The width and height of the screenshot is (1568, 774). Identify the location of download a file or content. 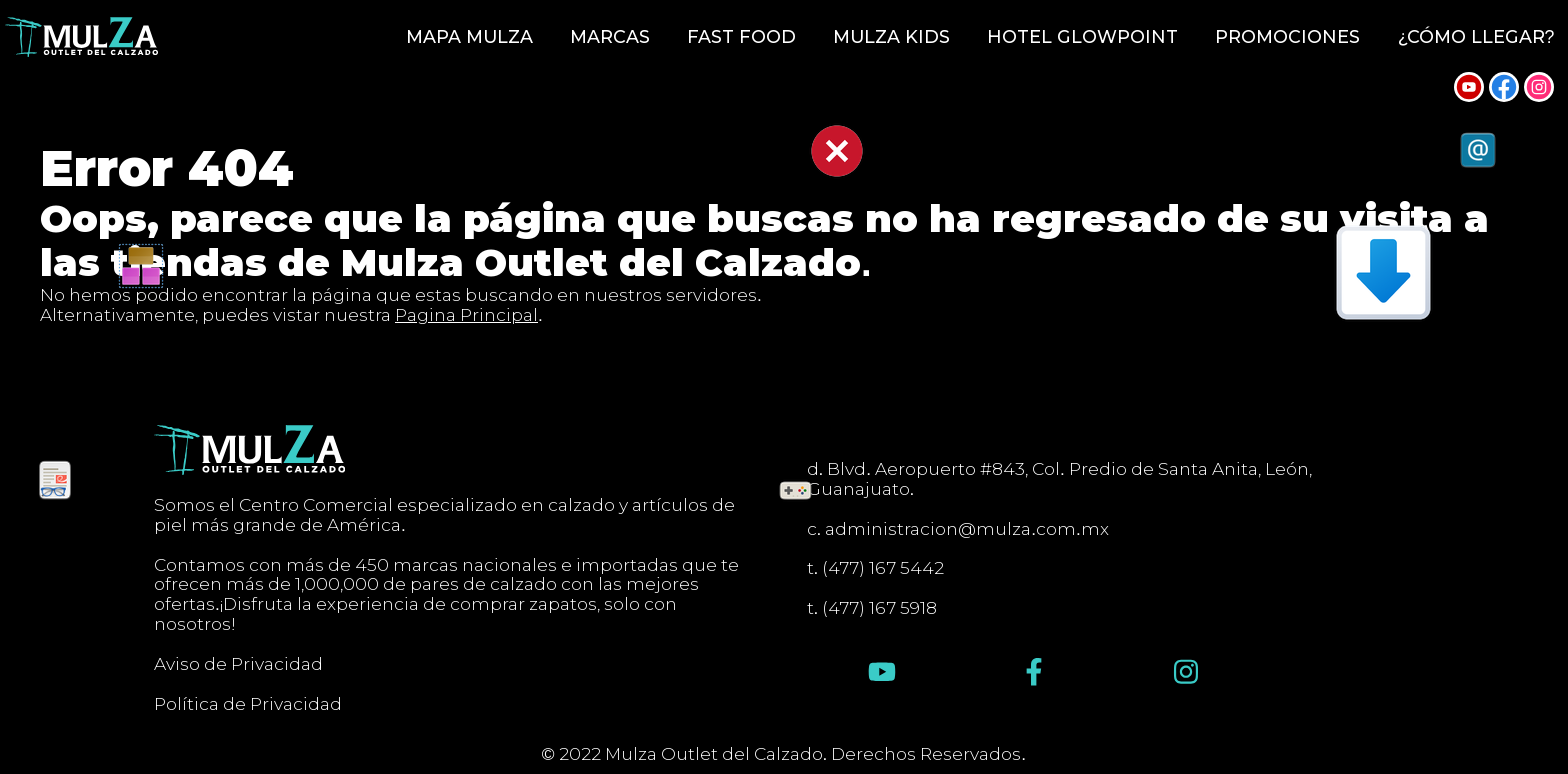
(1383, 272).